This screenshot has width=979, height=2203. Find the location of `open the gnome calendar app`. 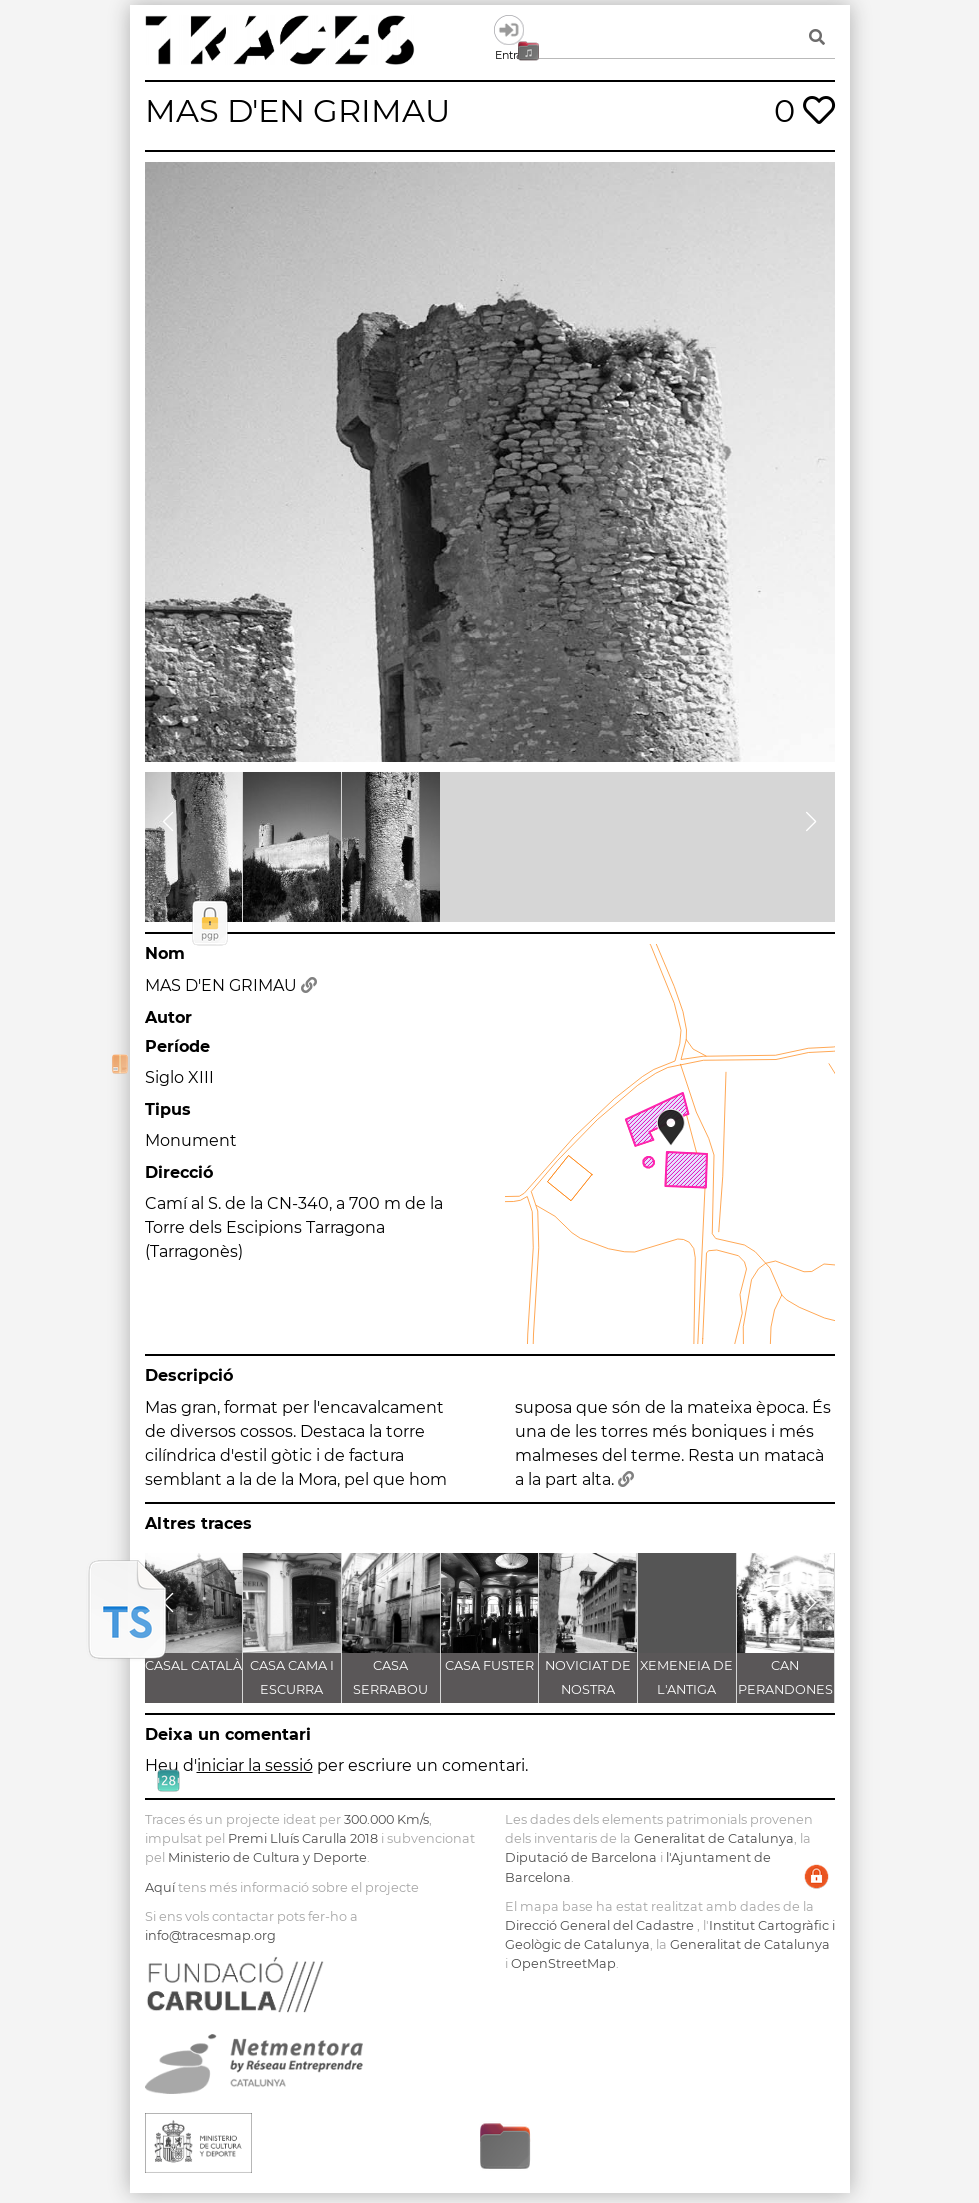

open the gnome calendar app is located at coordinates (168, 1780).